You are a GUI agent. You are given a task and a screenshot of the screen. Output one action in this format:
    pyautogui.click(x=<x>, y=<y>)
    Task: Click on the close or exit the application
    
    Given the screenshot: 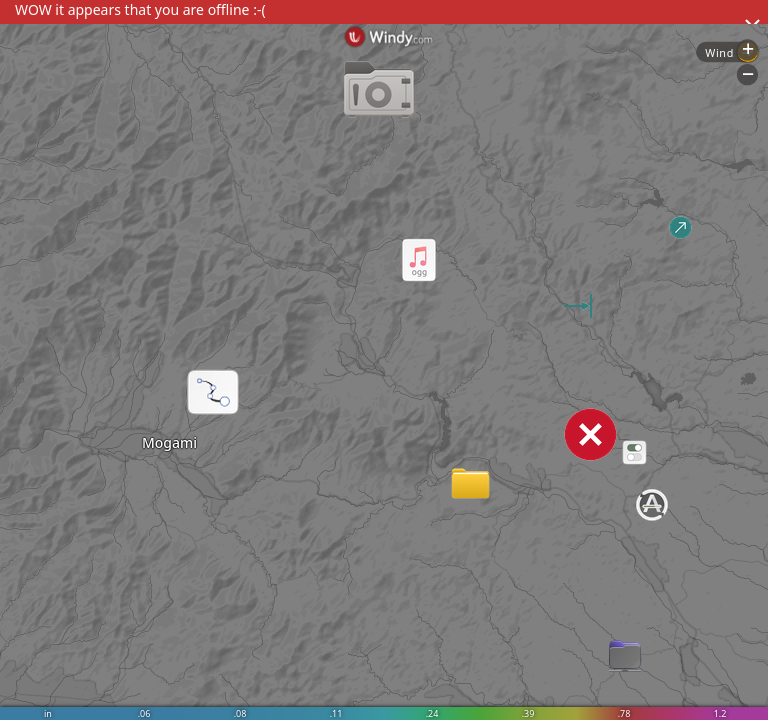 What is the action you would take?
    pyautogui.click(x=590, y=434)
    